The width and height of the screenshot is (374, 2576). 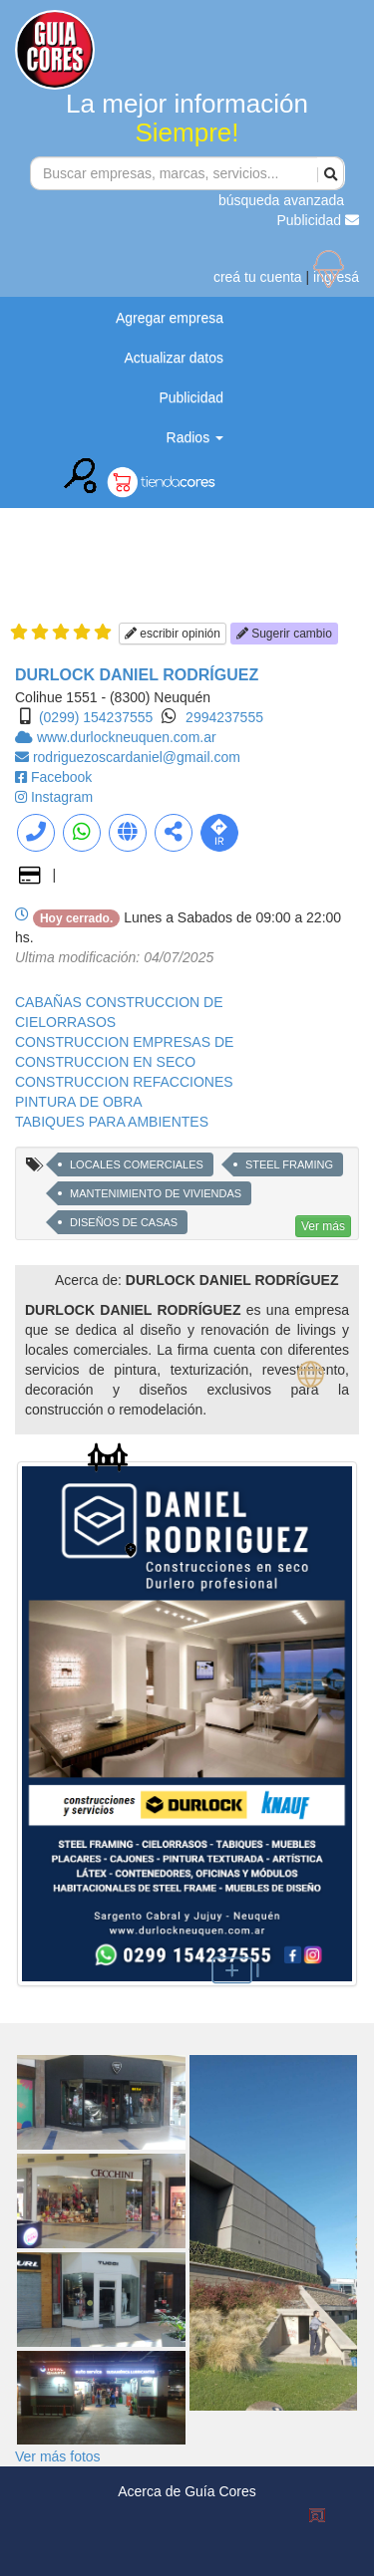 What do you see at coordinates (317, 2515) in the screenshot?
I see `access teaching or presentation tools` at bounding box center [317, 2515].